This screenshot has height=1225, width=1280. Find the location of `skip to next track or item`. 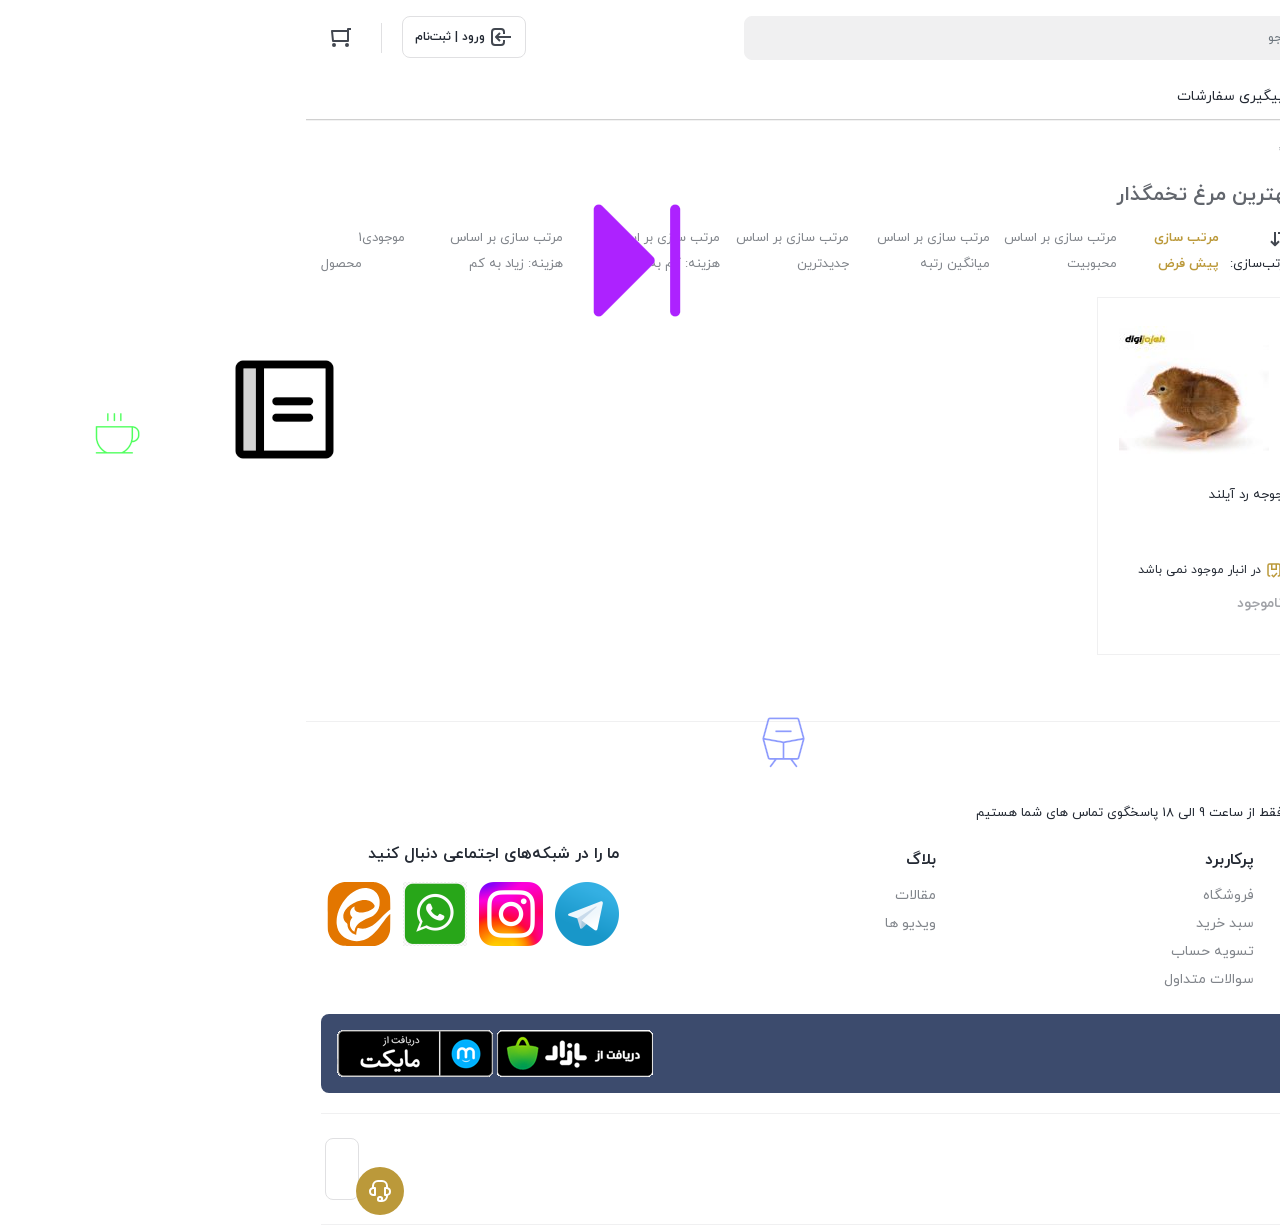

skip to next track or item is located at coordinates (639, 260).